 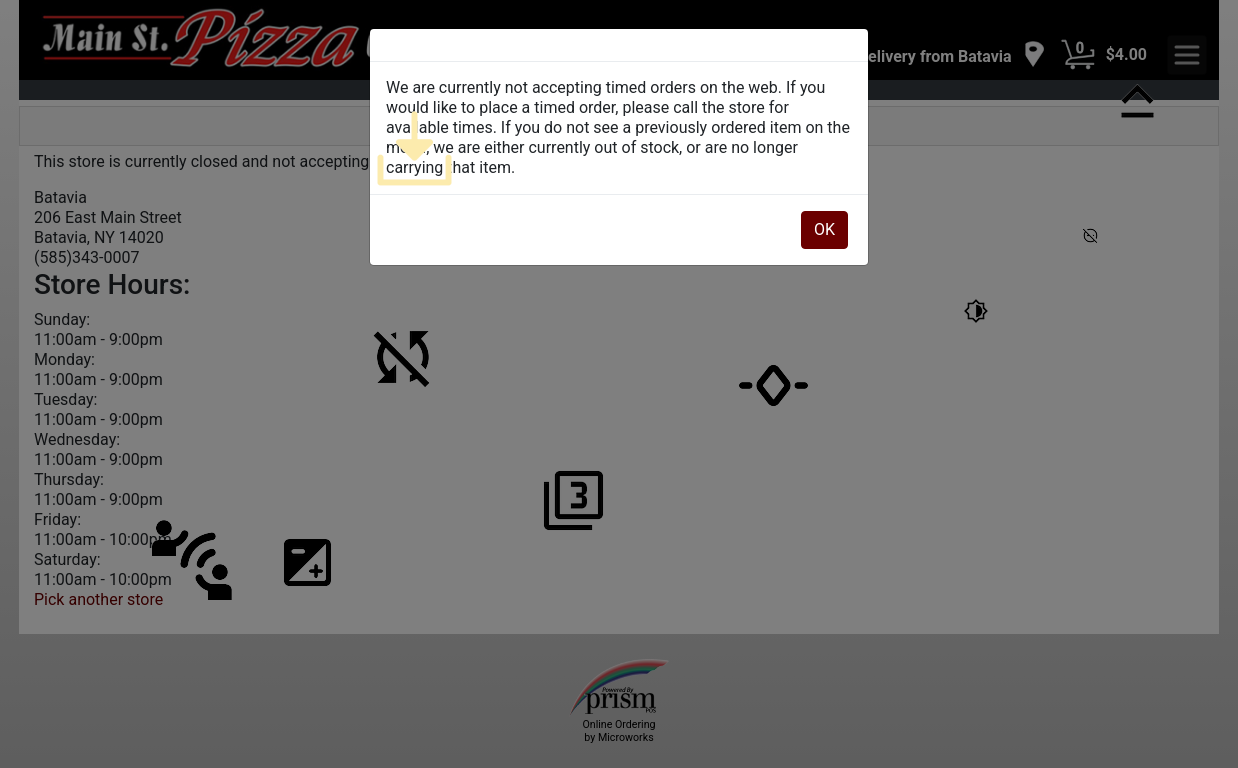 What do you see at coordinates (414, 151) in the screenshot?
I see `download a file to your device` at bounding box center [414, 151].